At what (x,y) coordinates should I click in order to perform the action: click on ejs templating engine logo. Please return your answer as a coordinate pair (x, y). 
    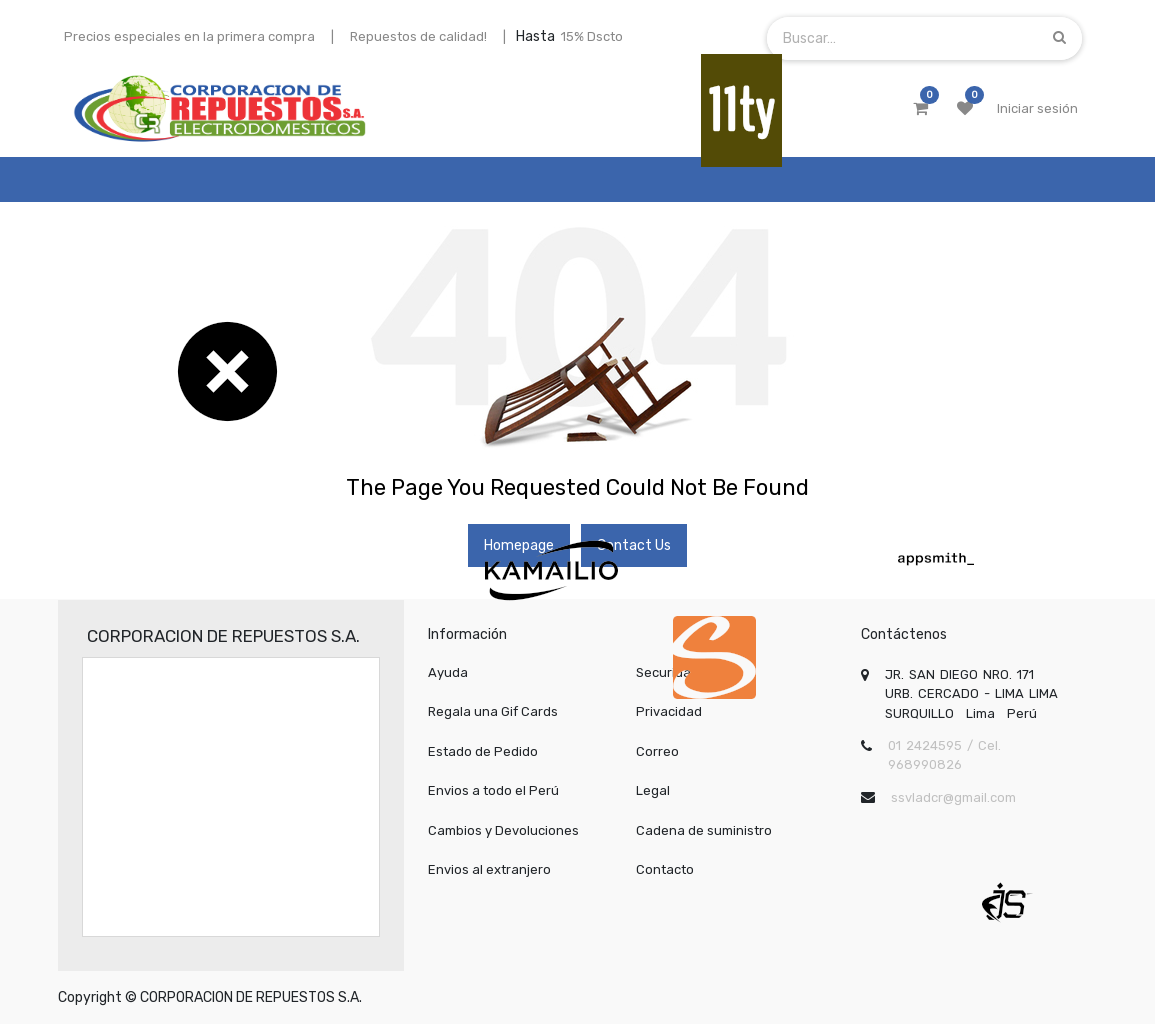
    Looking at the image, I should click on (1007, 902).